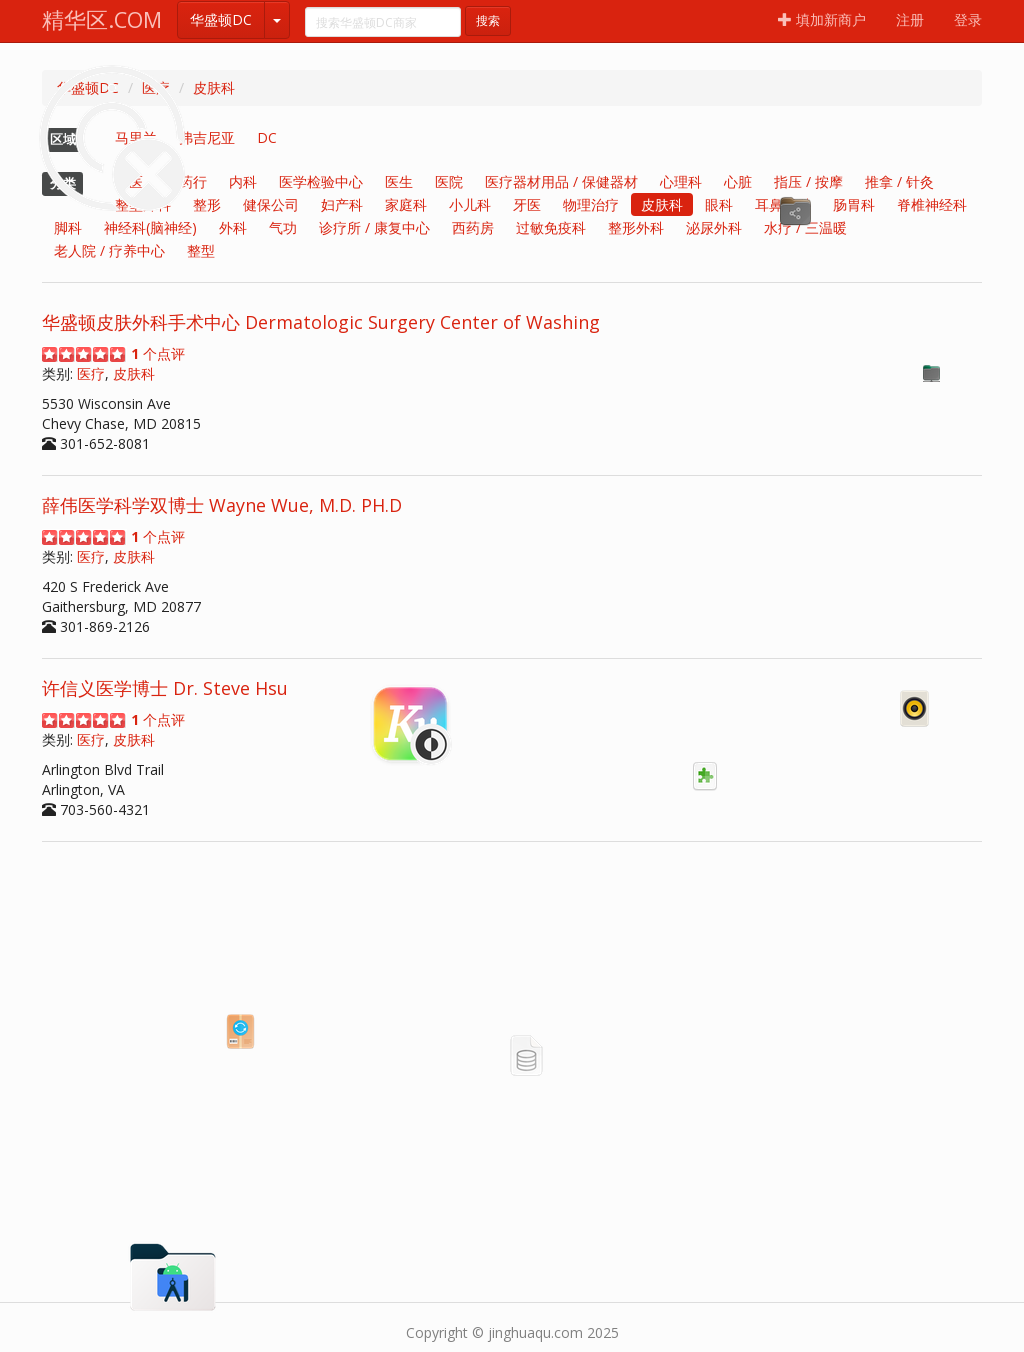 The height and width of the screenshot is (1352, 1024). I want to click on open android studio projects folder, so click(172, 1279).